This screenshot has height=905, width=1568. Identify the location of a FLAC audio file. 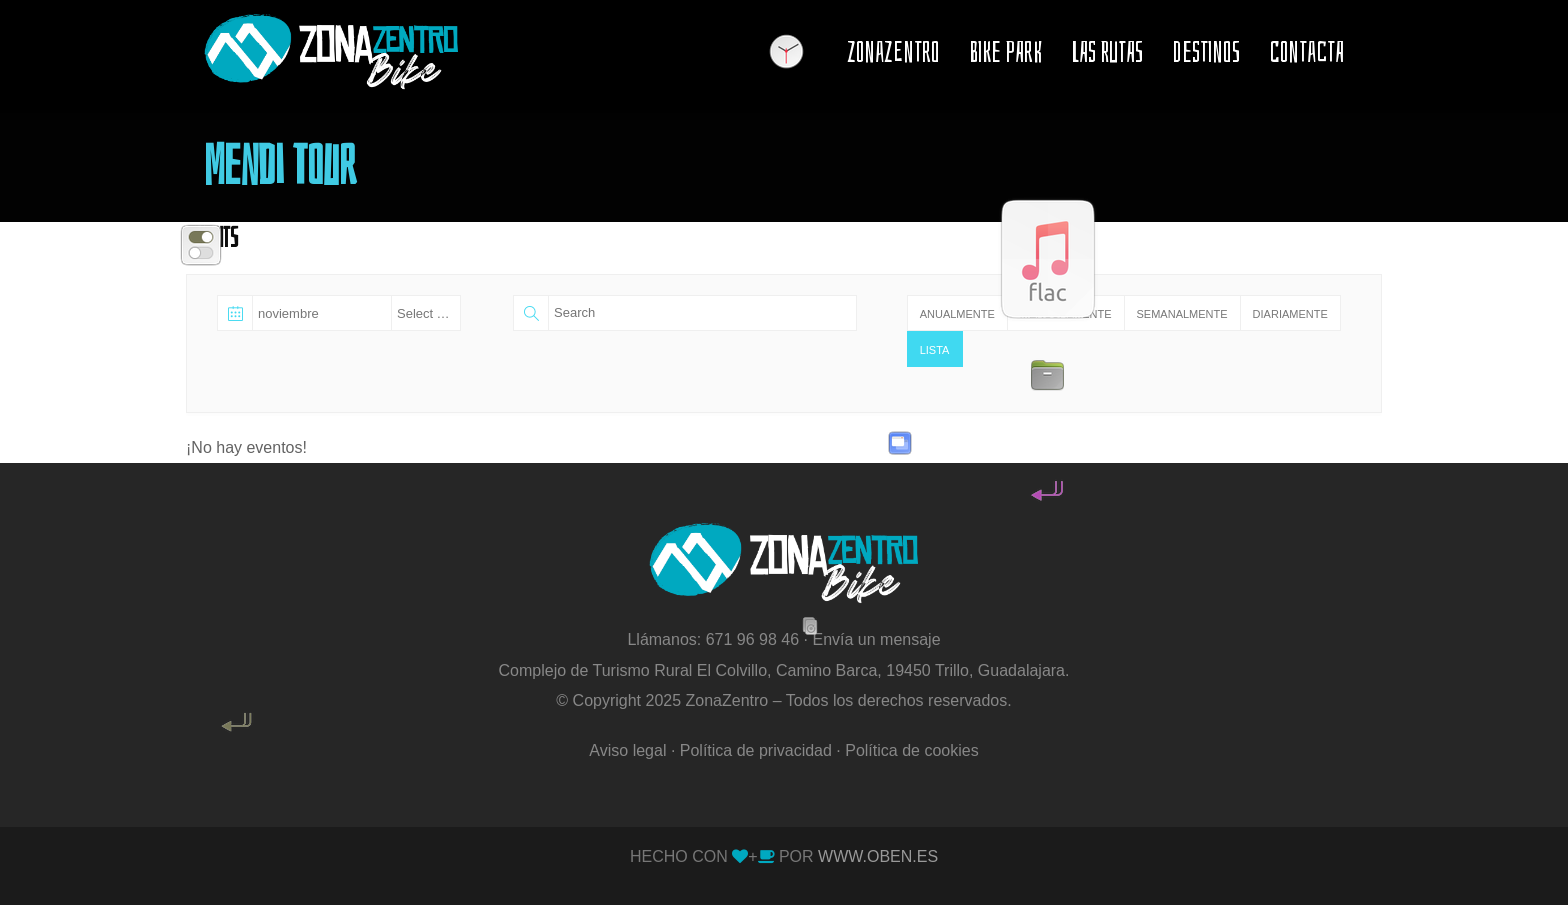
(1048, 259).